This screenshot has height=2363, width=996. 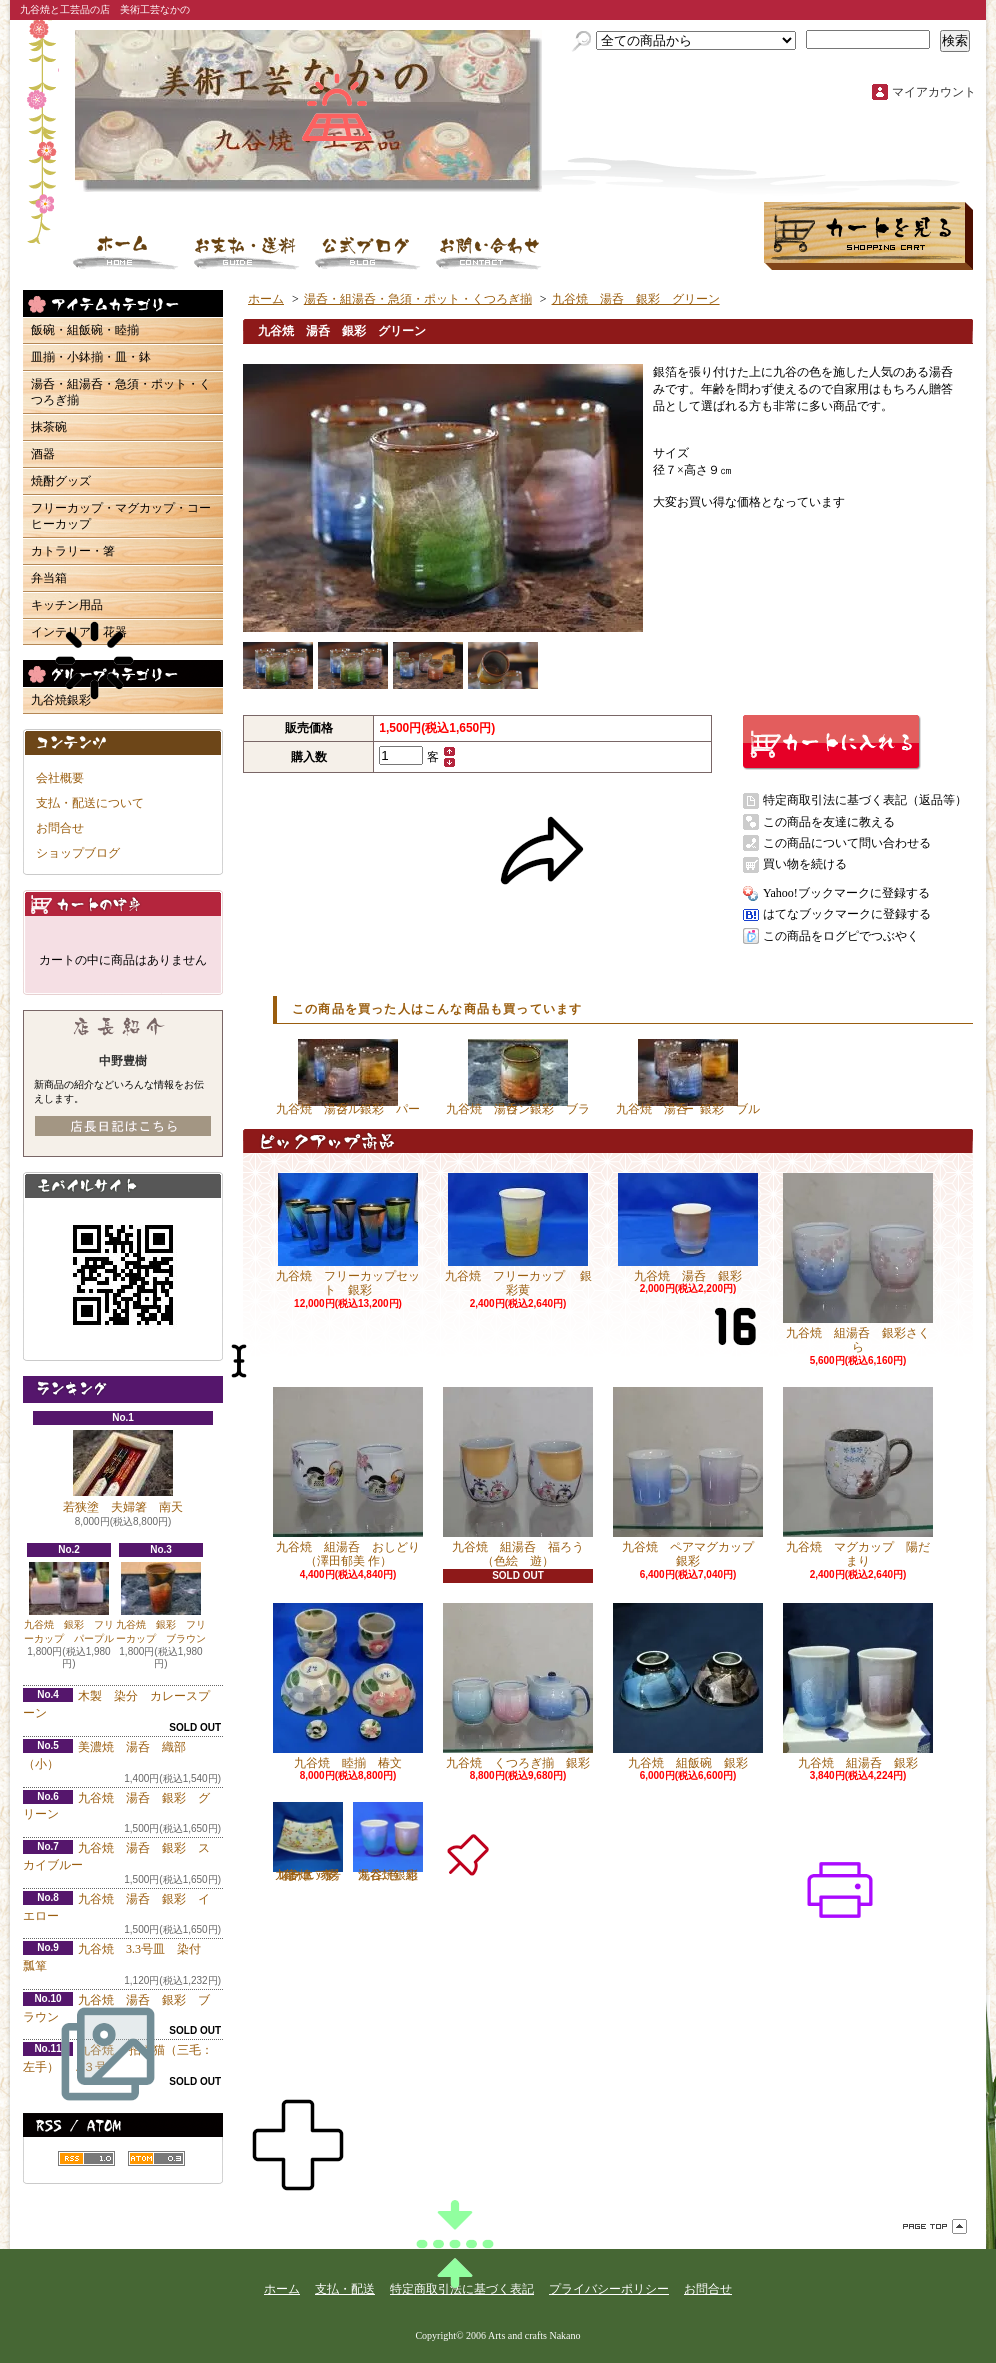 I want to click on access first aid or medical help information, so click(x=298, y=2145).